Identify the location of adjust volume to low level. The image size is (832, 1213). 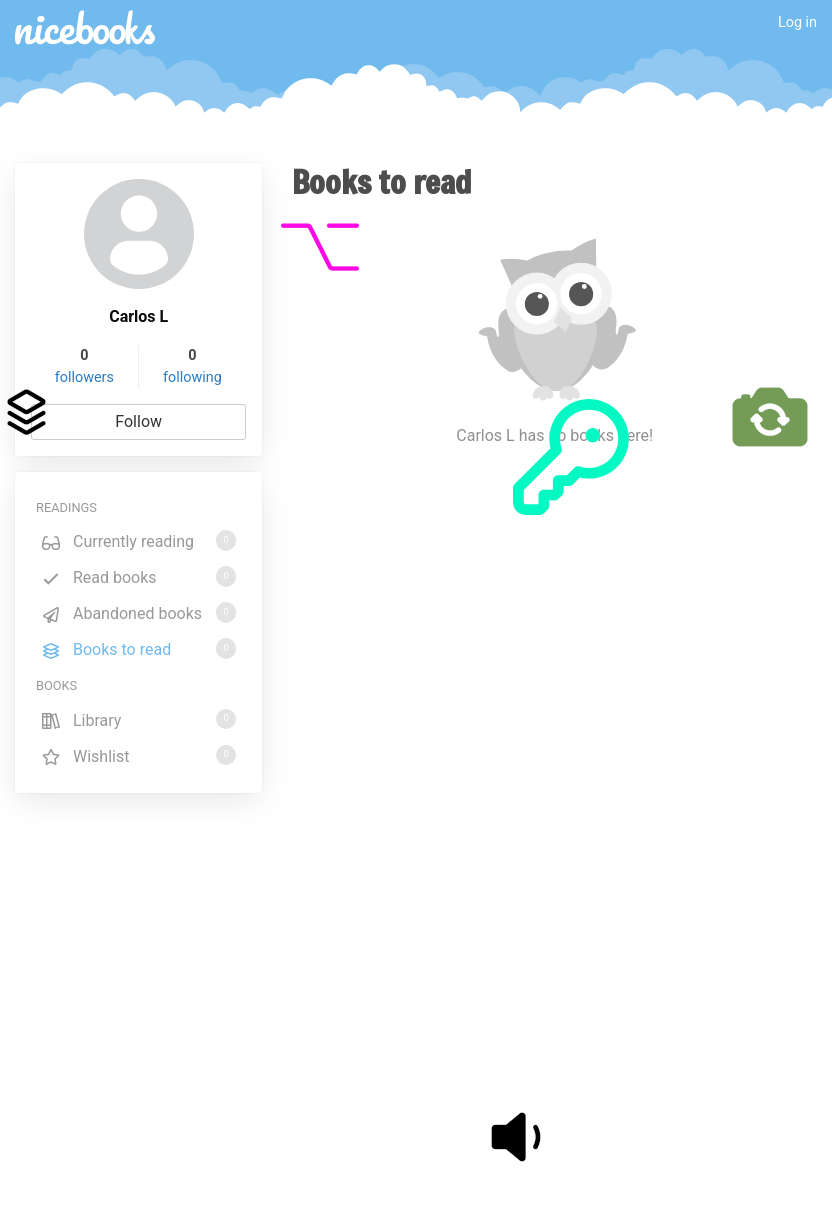
(516, 1137).